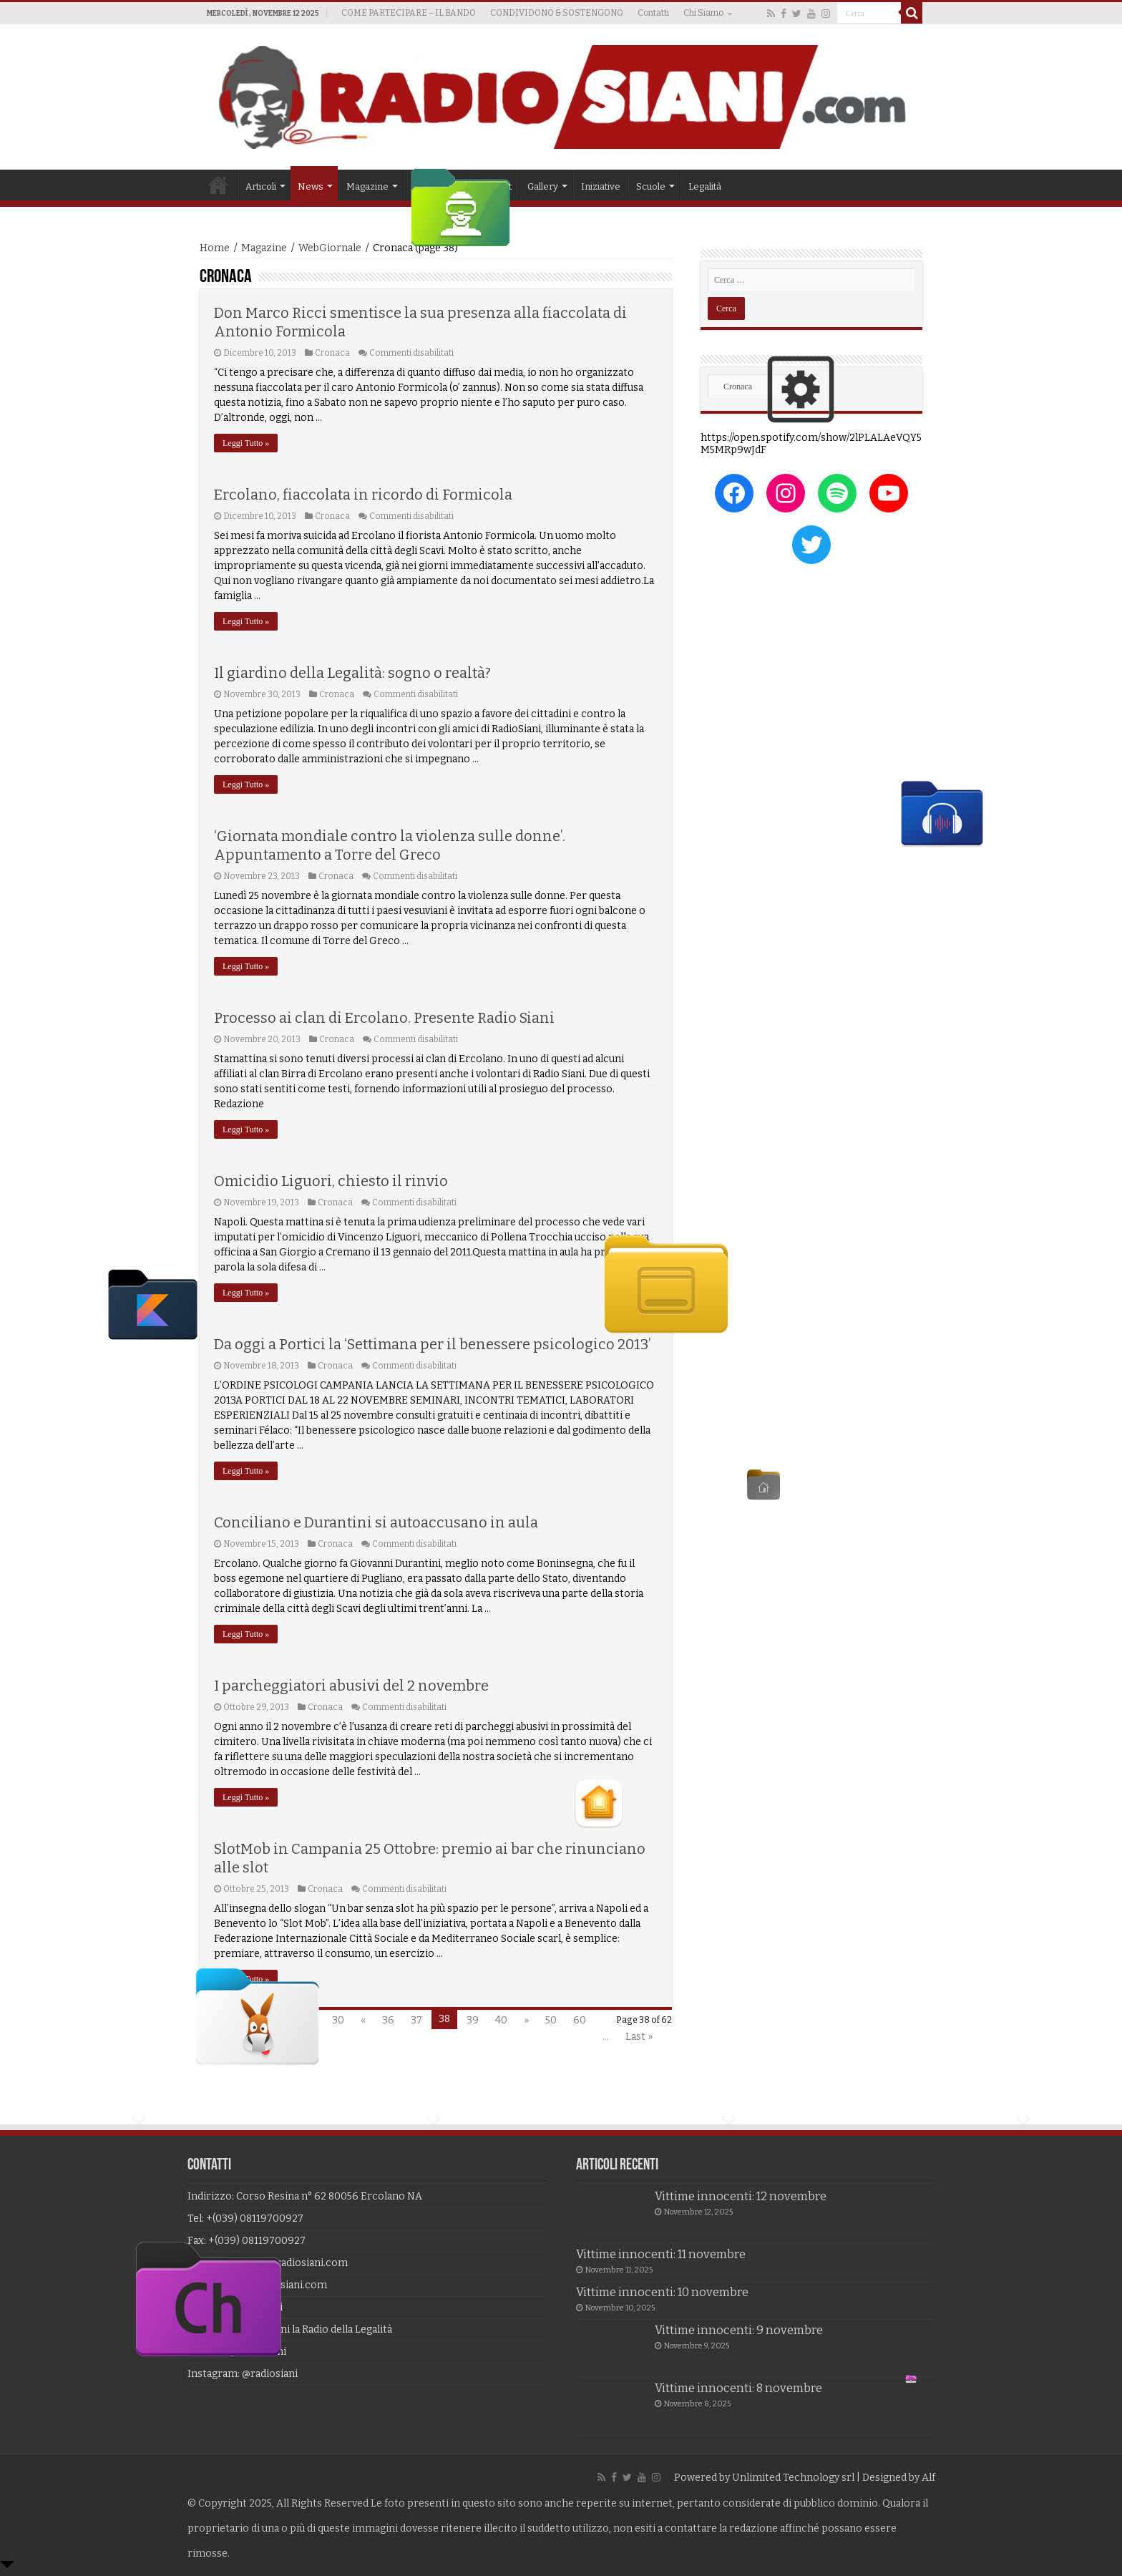 This screenshot has height=2576, width=1122. Describe the element at coordinates (460, 210) in the screenshot. I see `open folder for VR or augmented reality projects` at that location.